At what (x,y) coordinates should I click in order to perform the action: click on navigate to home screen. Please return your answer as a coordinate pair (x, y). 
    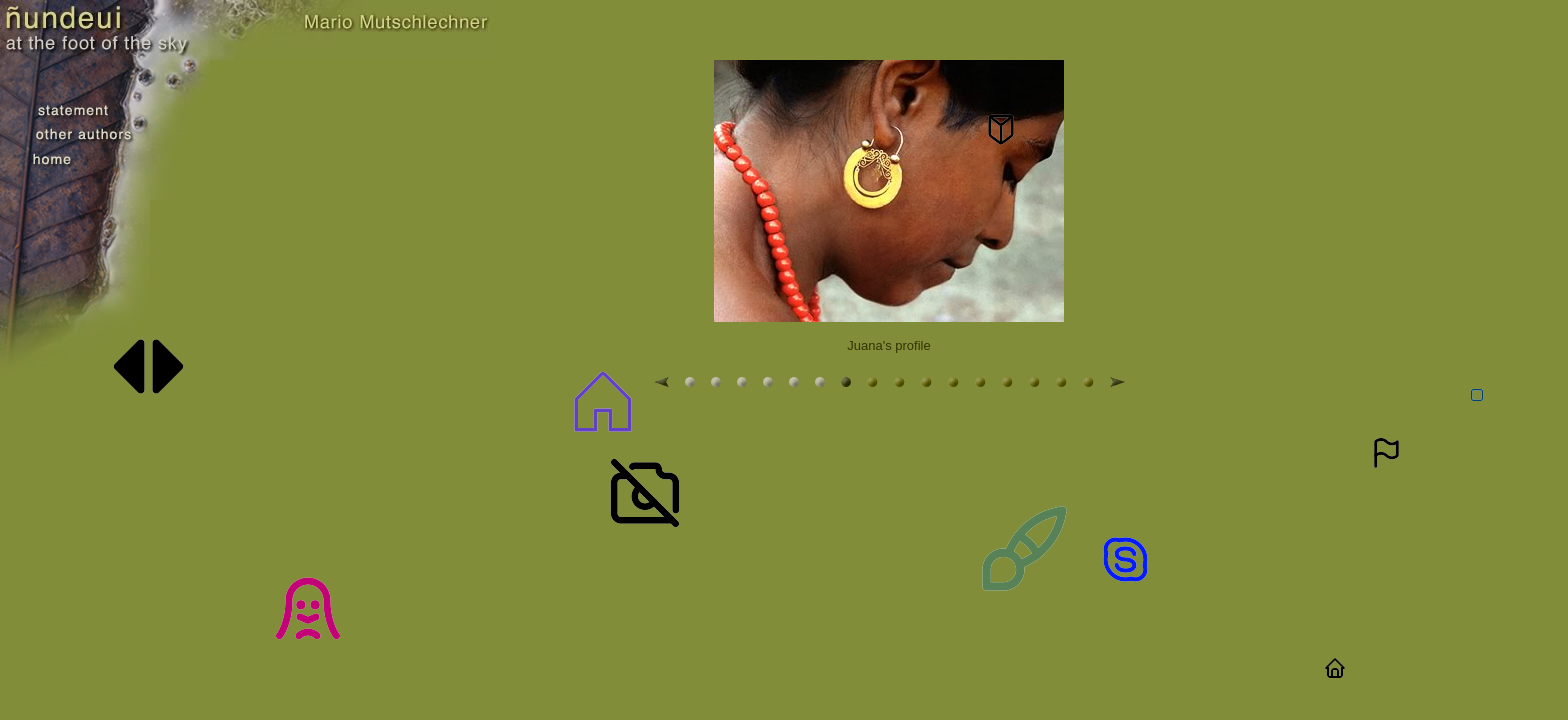
    Looking at the image, I should click on (603, 403).